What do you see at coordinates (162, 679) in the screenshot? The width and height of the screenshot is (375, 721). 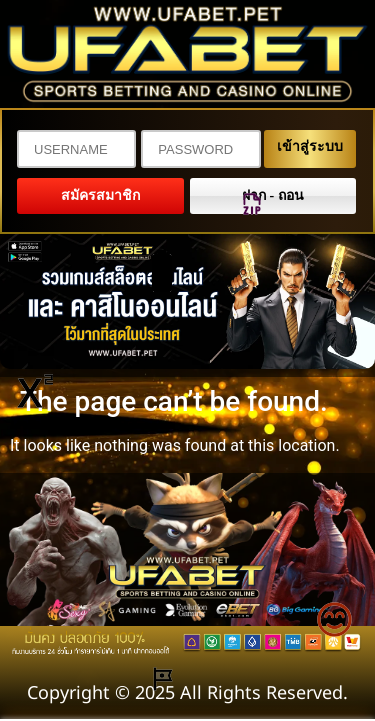 I see `start a guided tour or walkthrough` at bounding box center [162, 679].